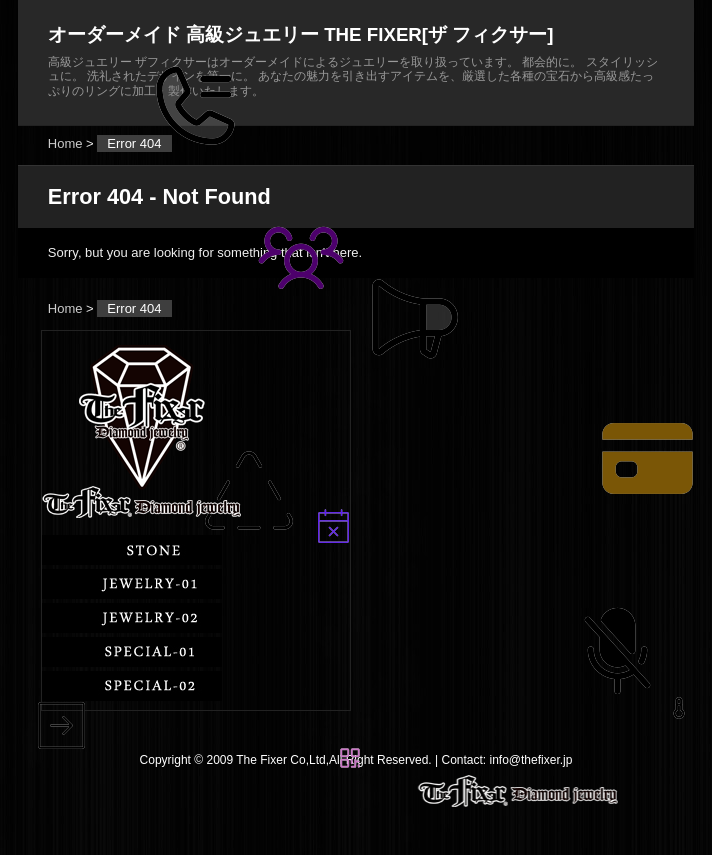 Image resolution: width=712 pixels, height=855 pixels. Describe the element at coordinates (647, 458) in the screenshot. I see `manage payment methods` at that location.